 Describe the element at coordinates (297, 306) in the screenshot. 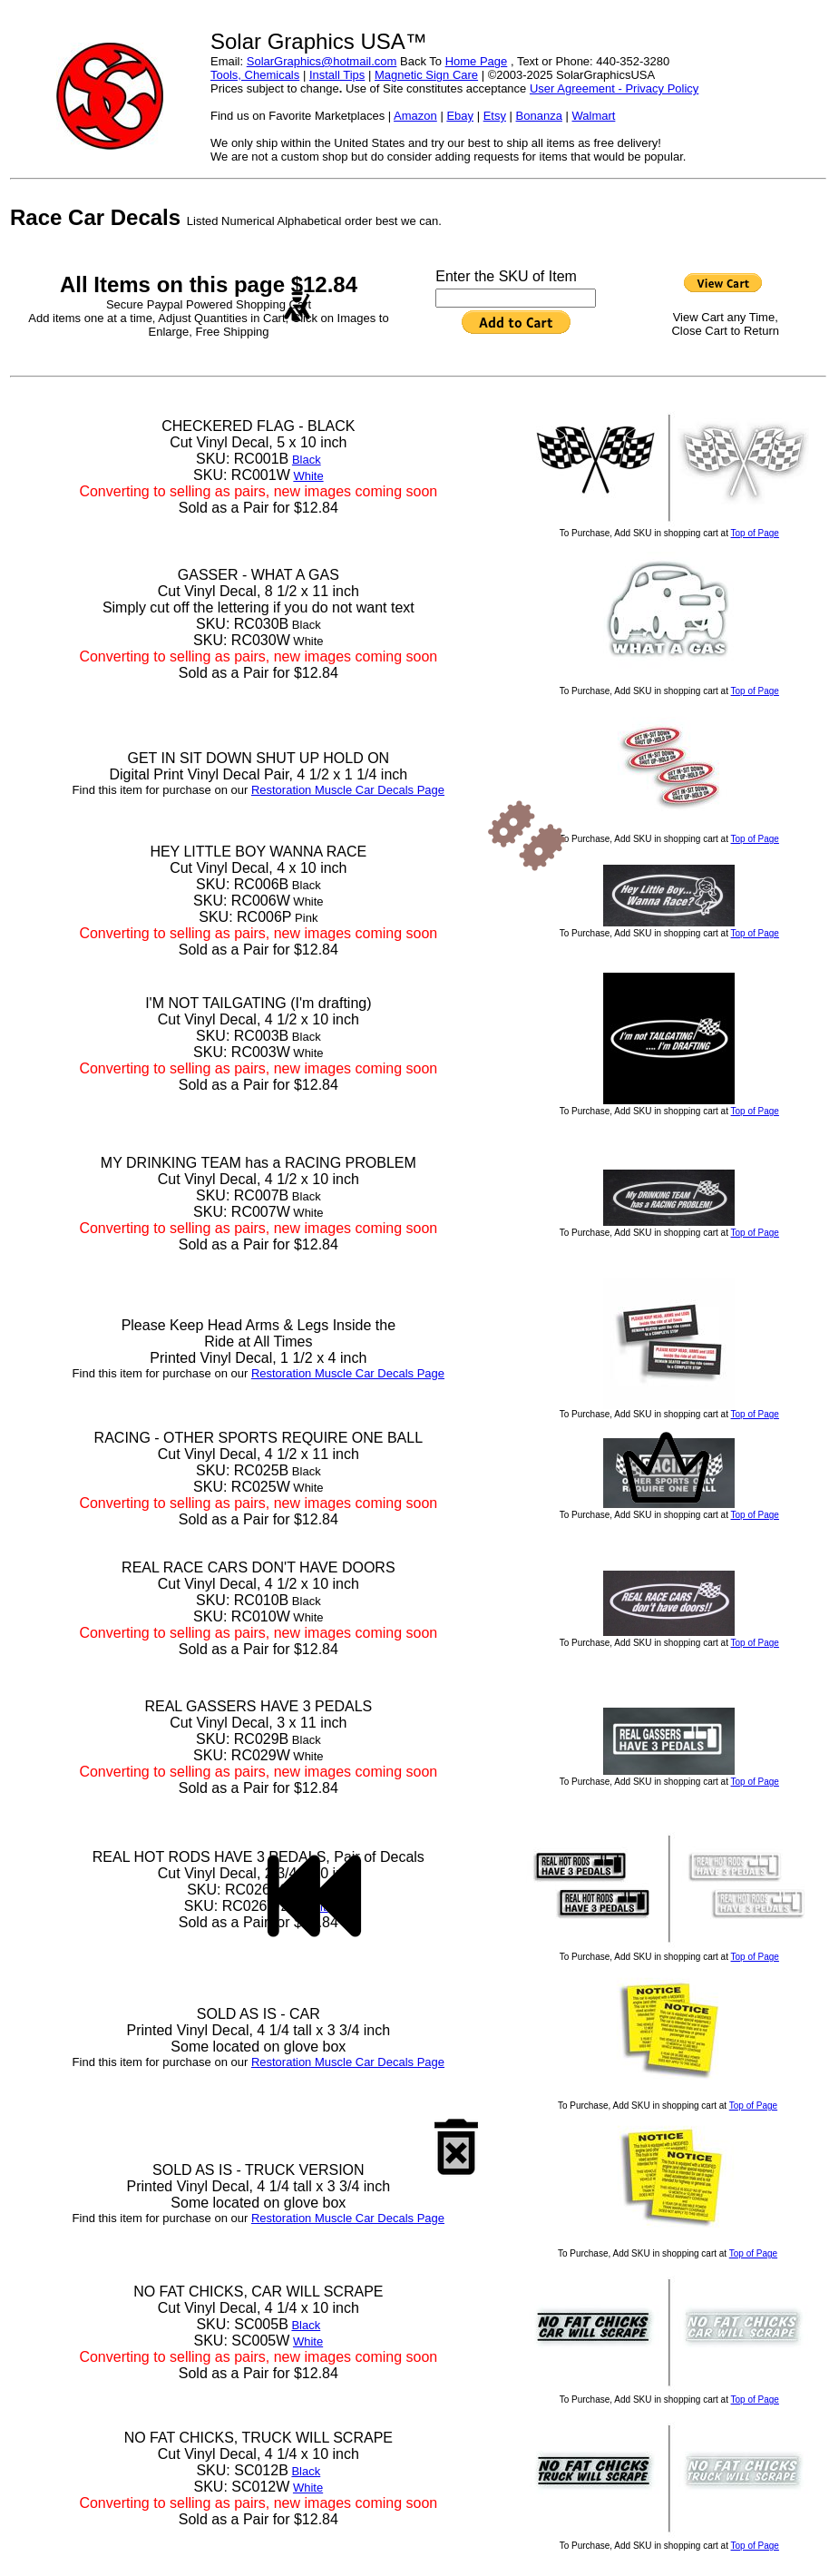

I see `indicates military or armed forces personnel` at that location.